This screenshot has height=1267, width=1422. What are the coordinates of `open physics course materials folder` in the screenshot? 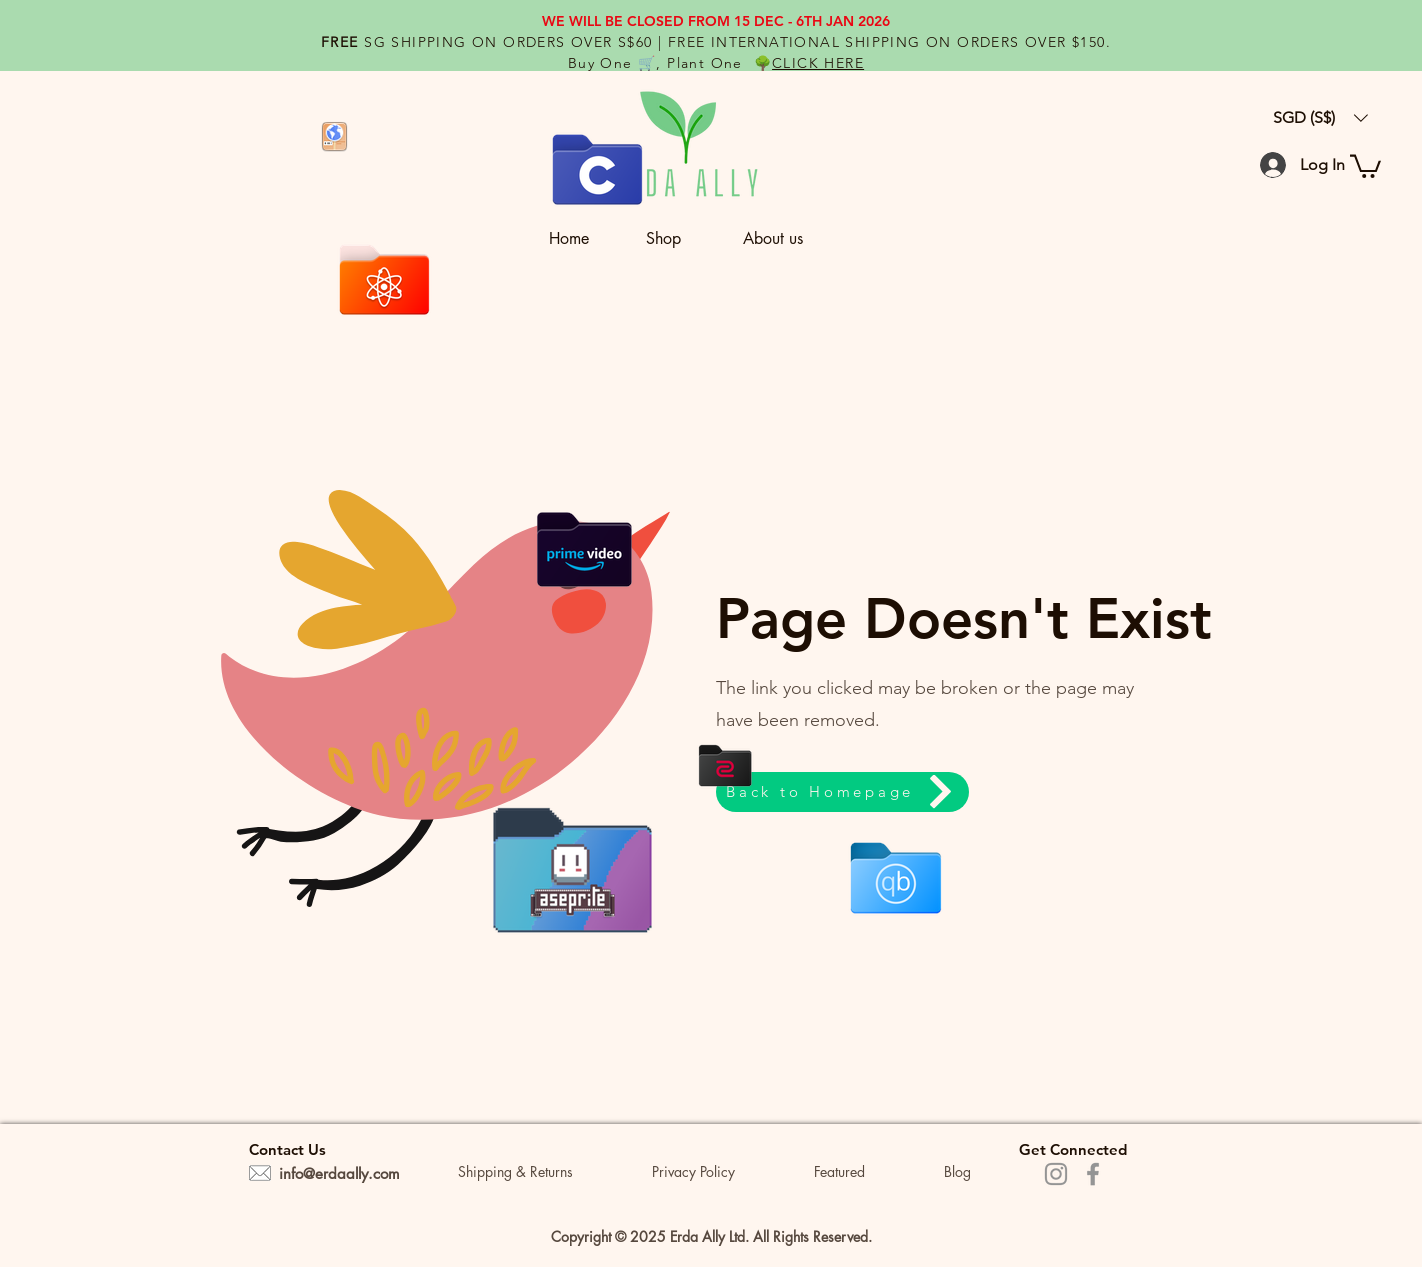 It's located at (384, 282).